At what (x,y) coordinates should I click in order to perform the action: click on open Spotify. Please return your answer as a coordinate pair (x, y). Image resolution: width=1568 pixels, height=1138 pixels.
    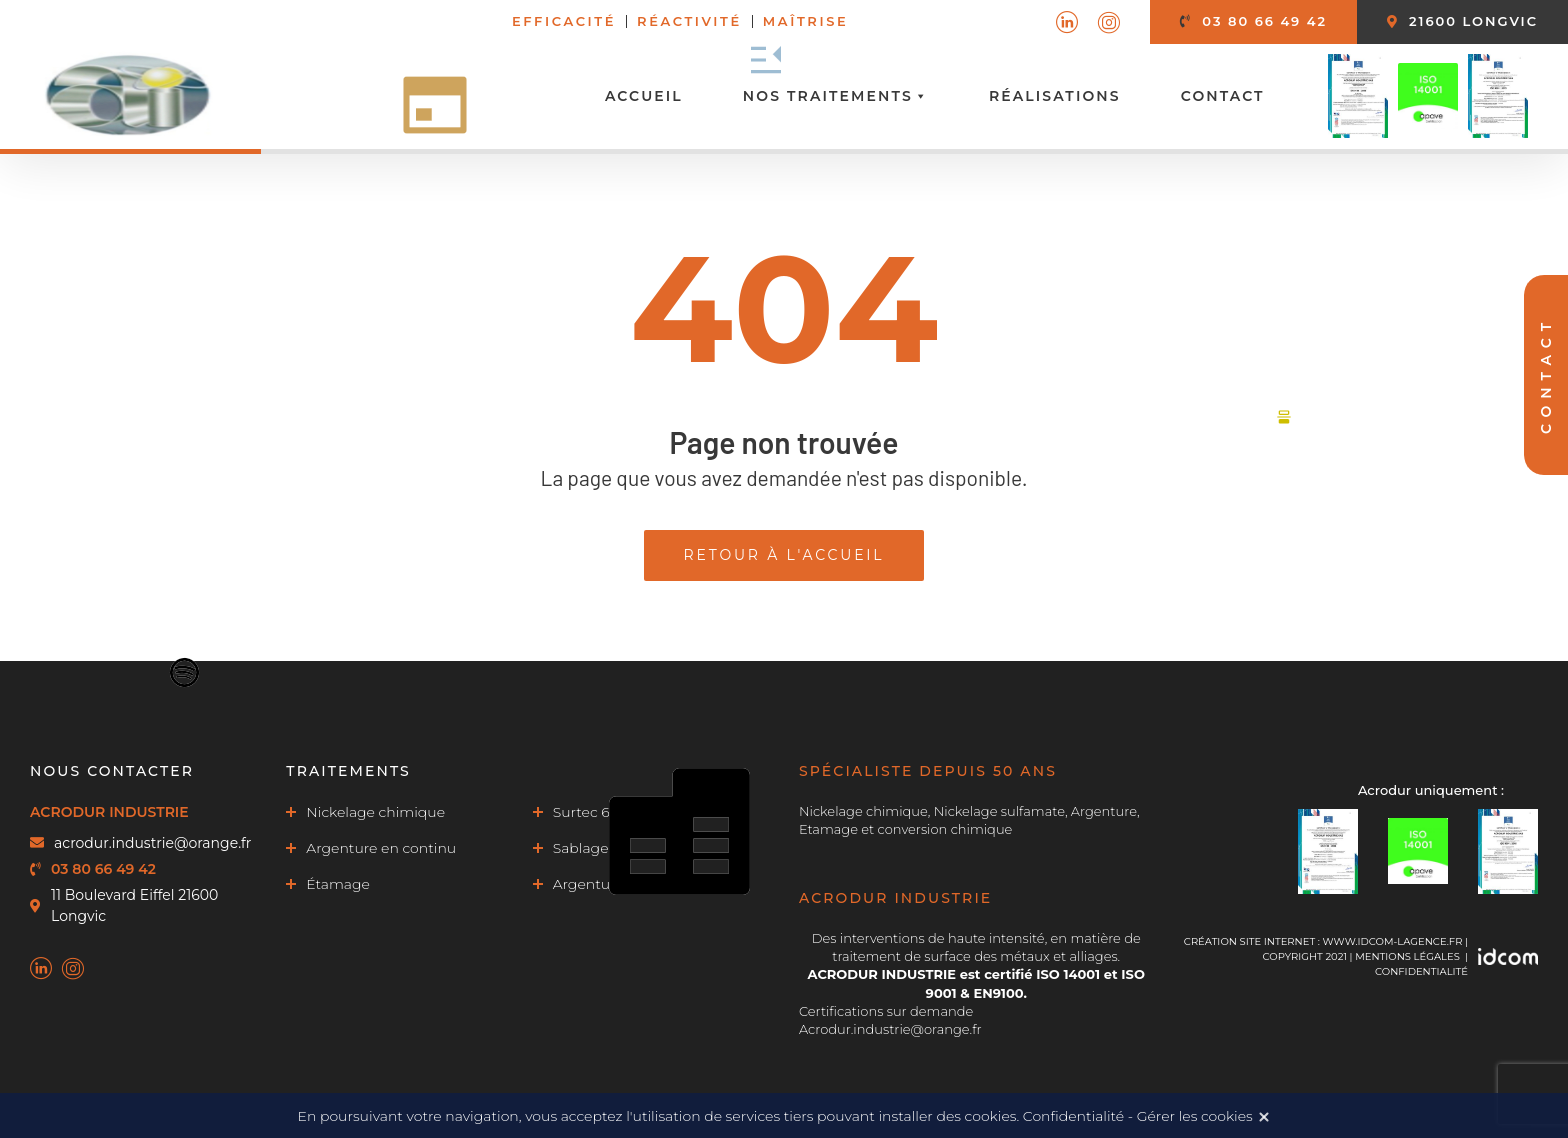
    Looking at the image, I should click on (184, 672).